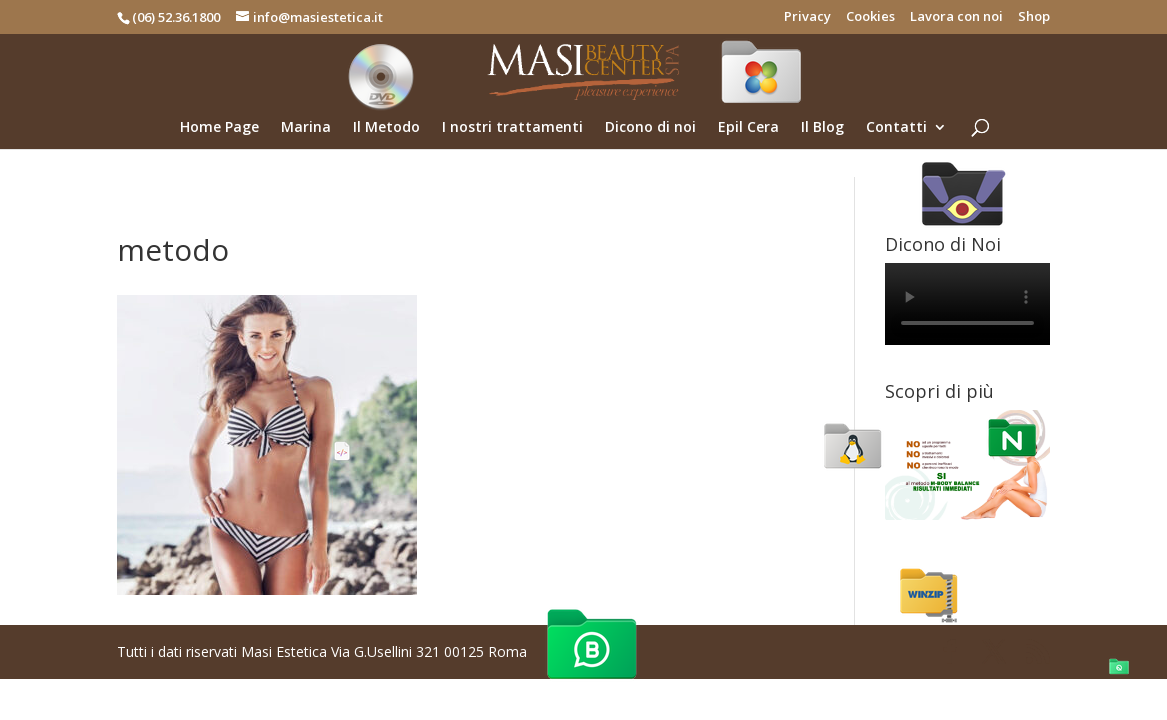 This screenshot has width=1167, height=720. Describe the element at coordinates (381, 78) in the screenshot. I see `access DVD drive or optical disc contents` at that location.